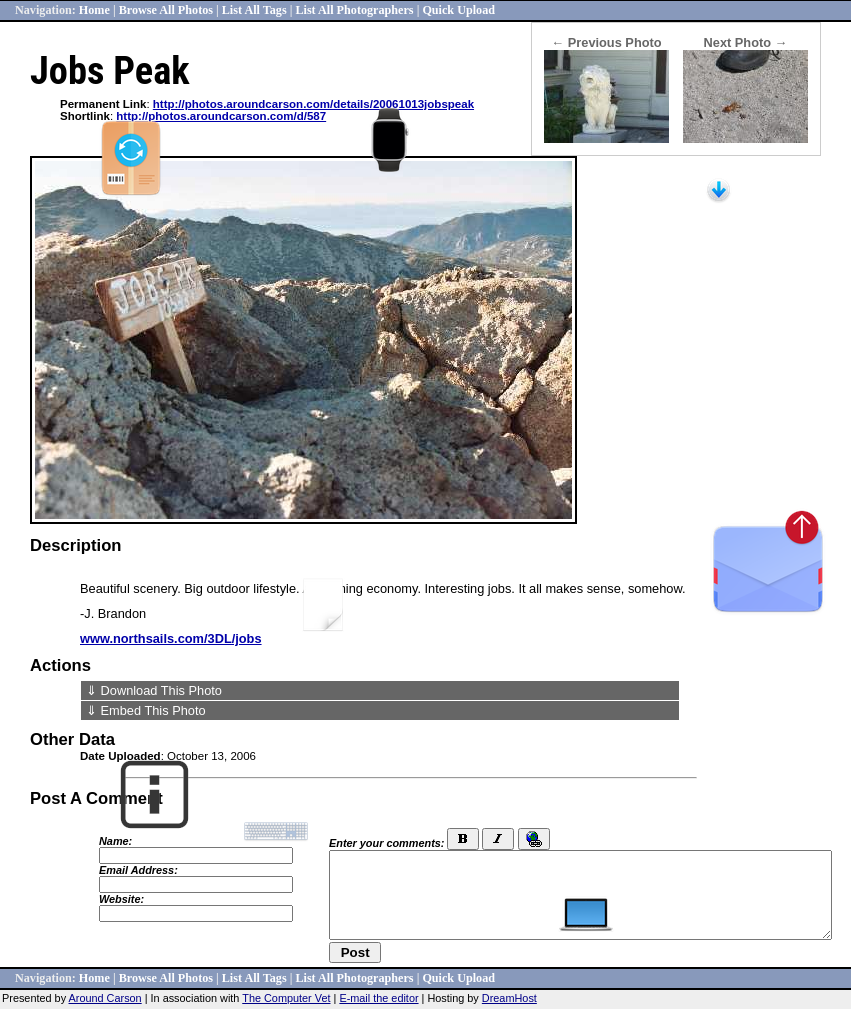  What do you see at coordinates (768, 569) in the screenshot?
I see `send an email or message` at bounding box center [768, 569].